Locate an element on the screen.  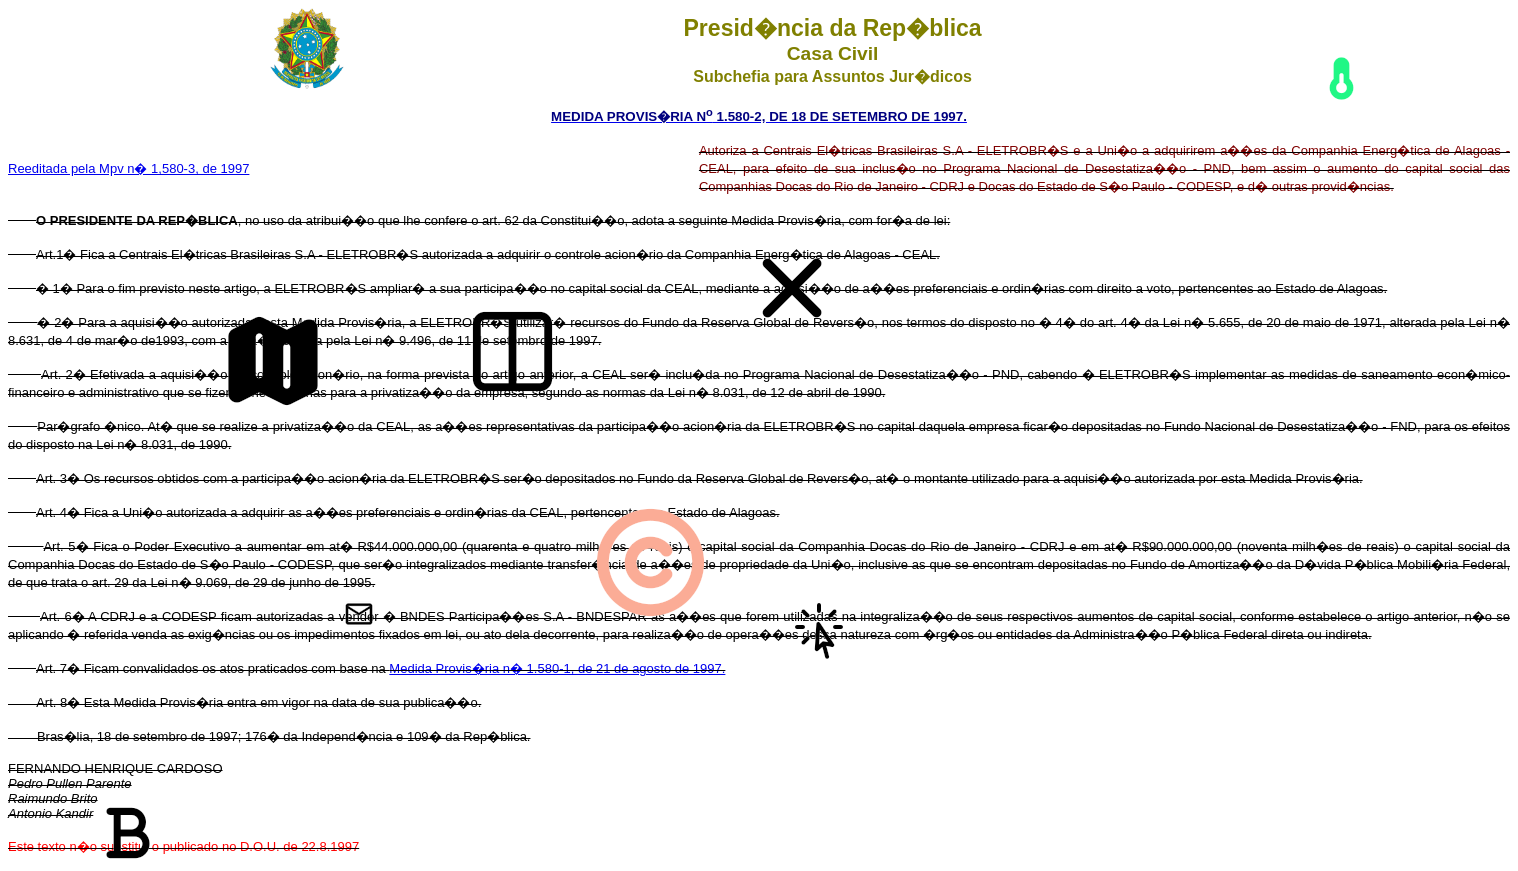
click or tap interaction indicator is located at coordinates (819, 631).